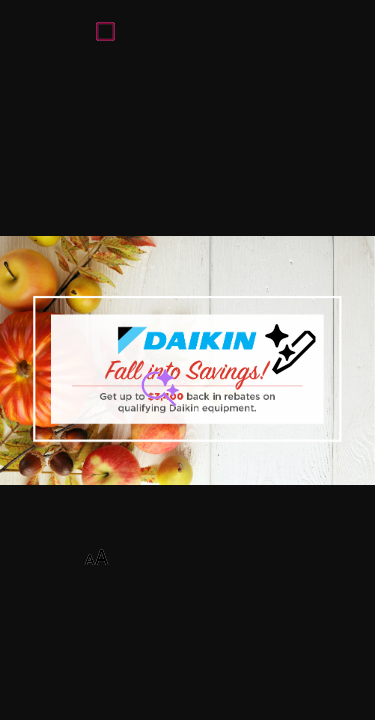  What do you see at coordinates (159, 389) in the screenshot?
I see `search with AI-powered suggestions` at bounding box center [159, 389].